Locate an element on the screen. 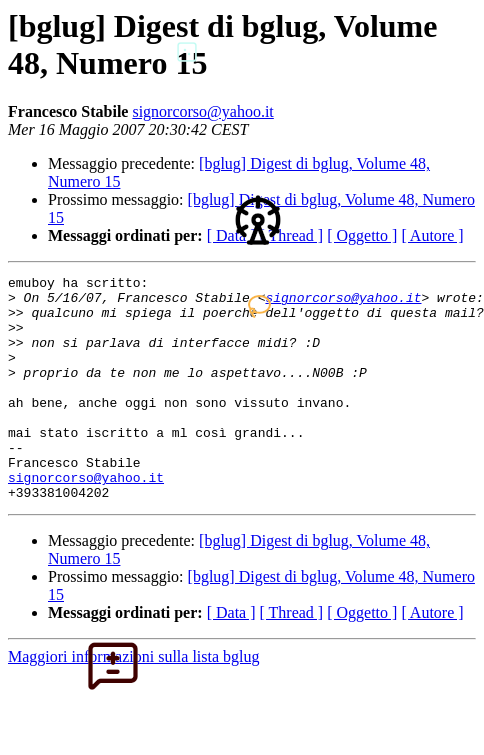 This screenshot has width=484, height=755. compare or show differences between messages is located at coordinates (113, 665).